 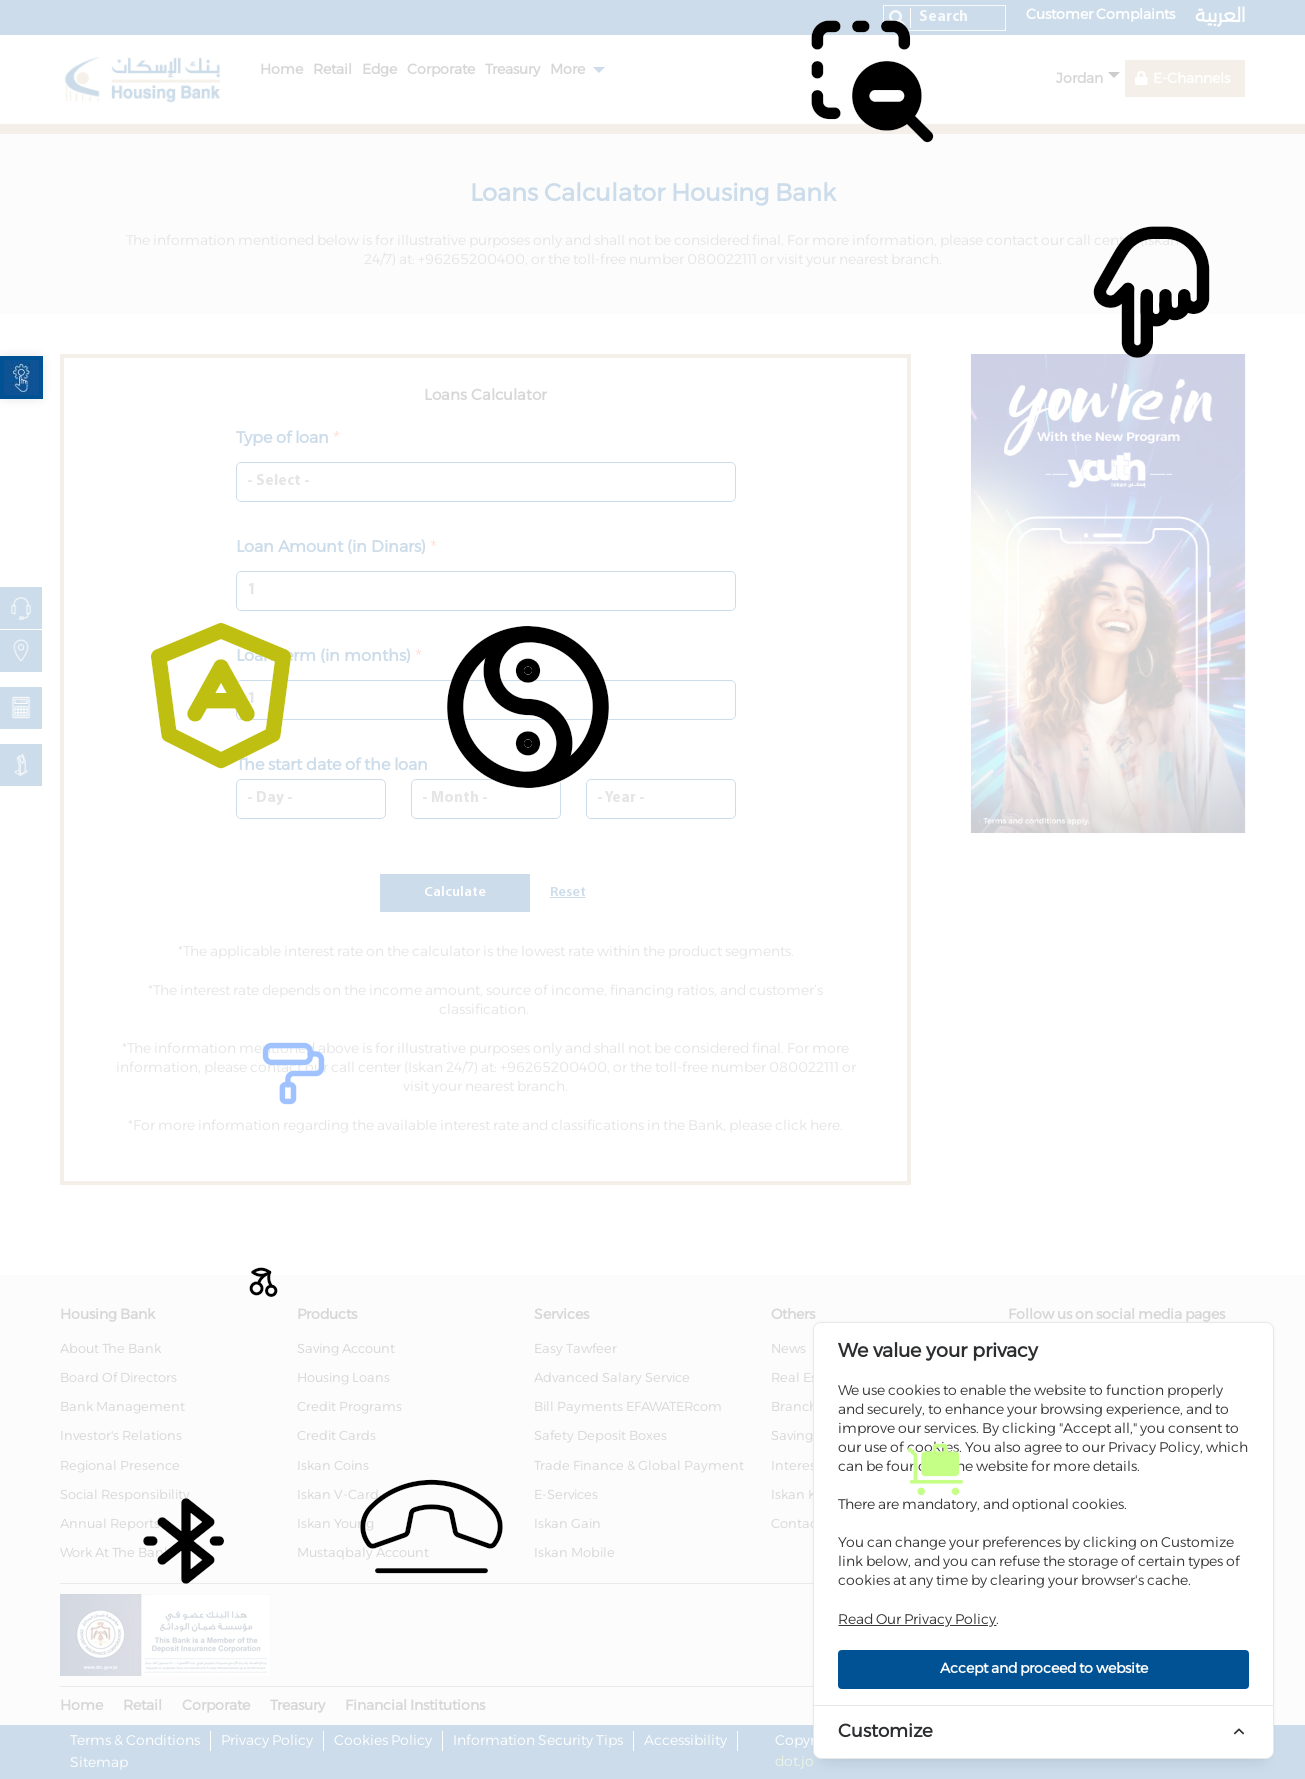 I want to click on customize theme or appearance settings, so click(x=293, y=1073).